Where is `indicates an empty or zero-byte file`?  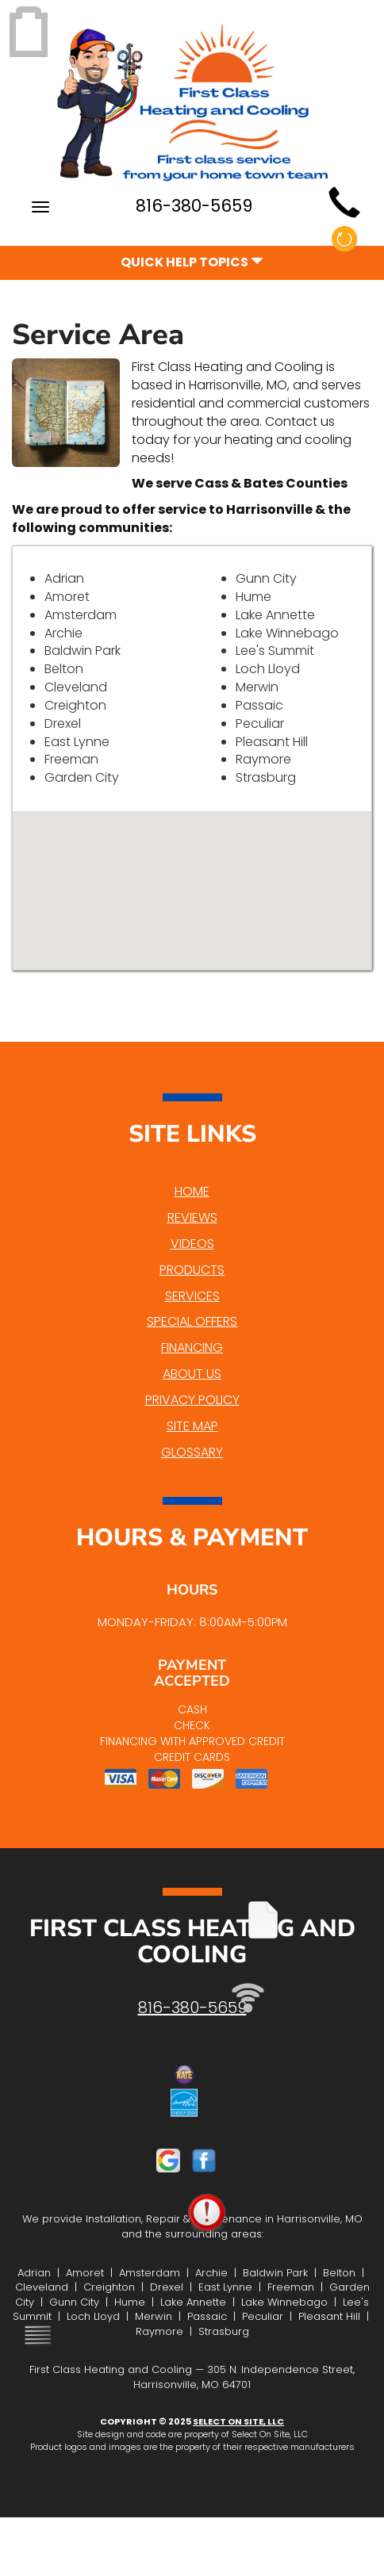 indicates an empty or zero-byte file is located at coordinates (263, 1920).